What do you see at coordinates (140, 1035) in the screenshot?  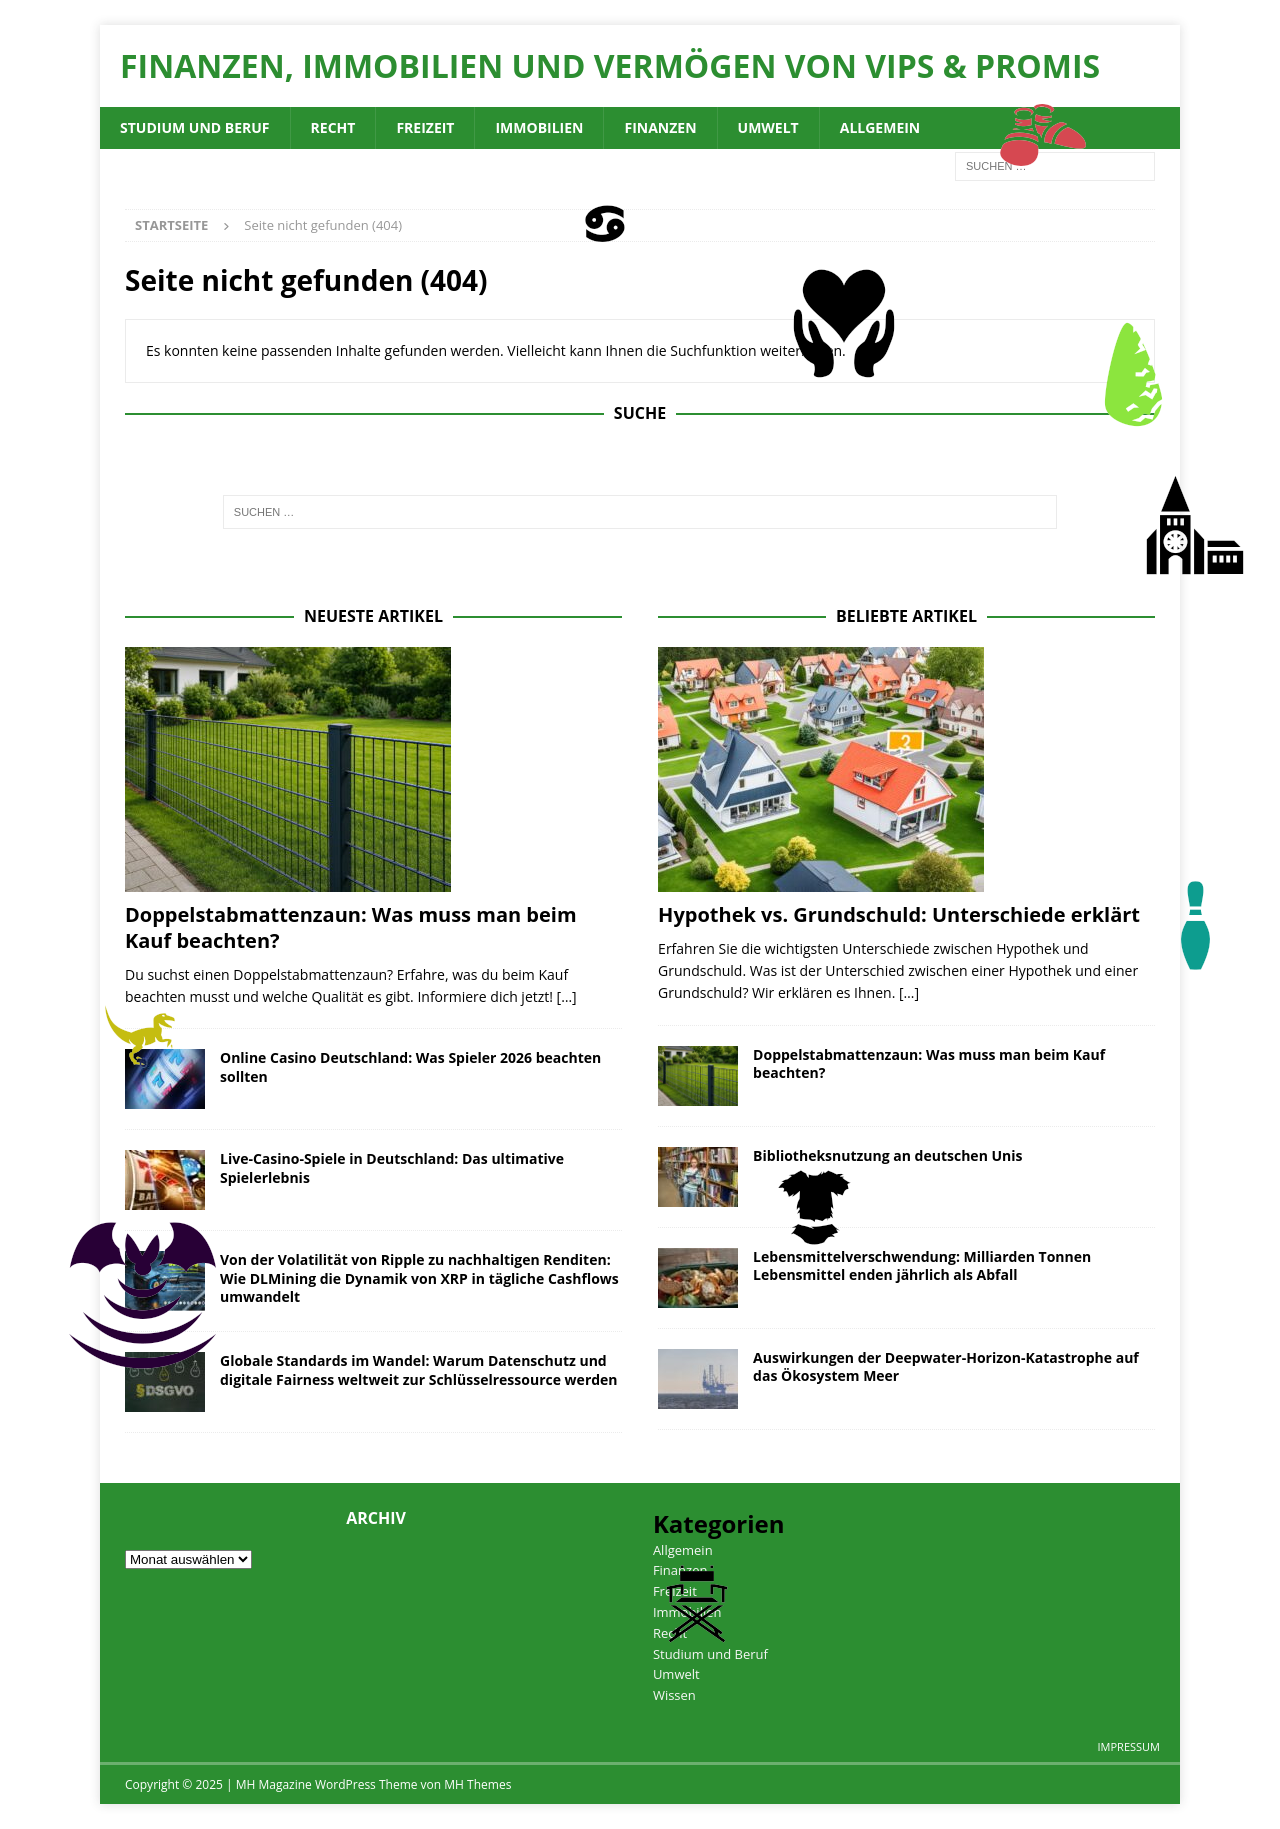 I see `dinosaur or prehistoric creature category in a game` at bounding box center [140, 1035].